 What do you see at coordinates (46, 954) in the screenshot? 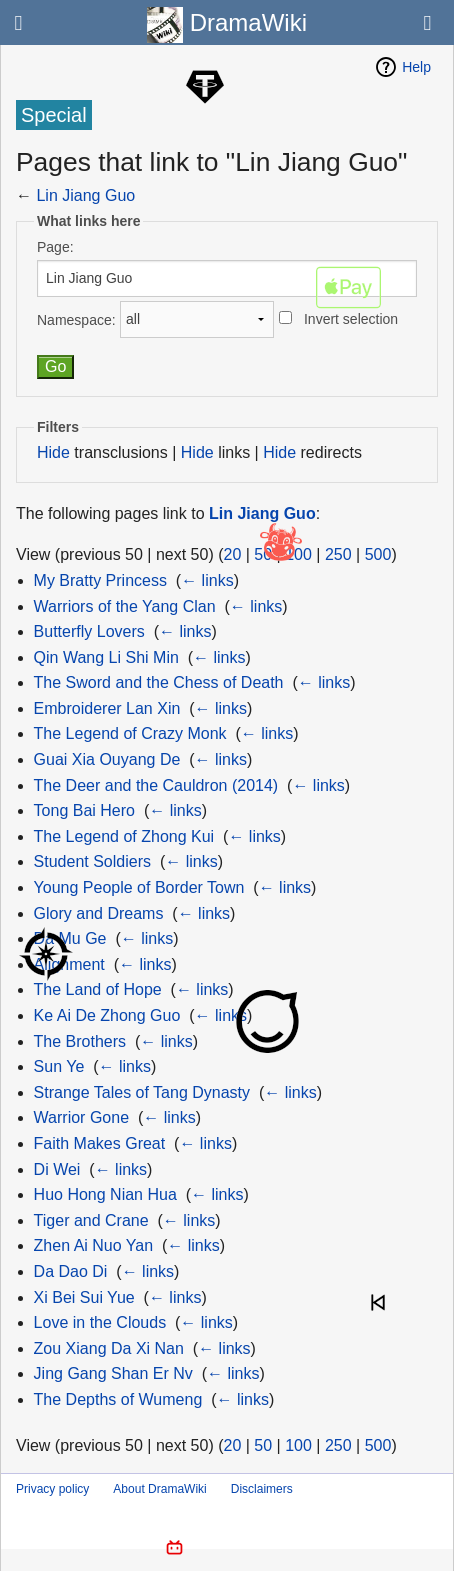
I see `open OSGeo geospatial tools or resources` at bounding box center [46, 954].